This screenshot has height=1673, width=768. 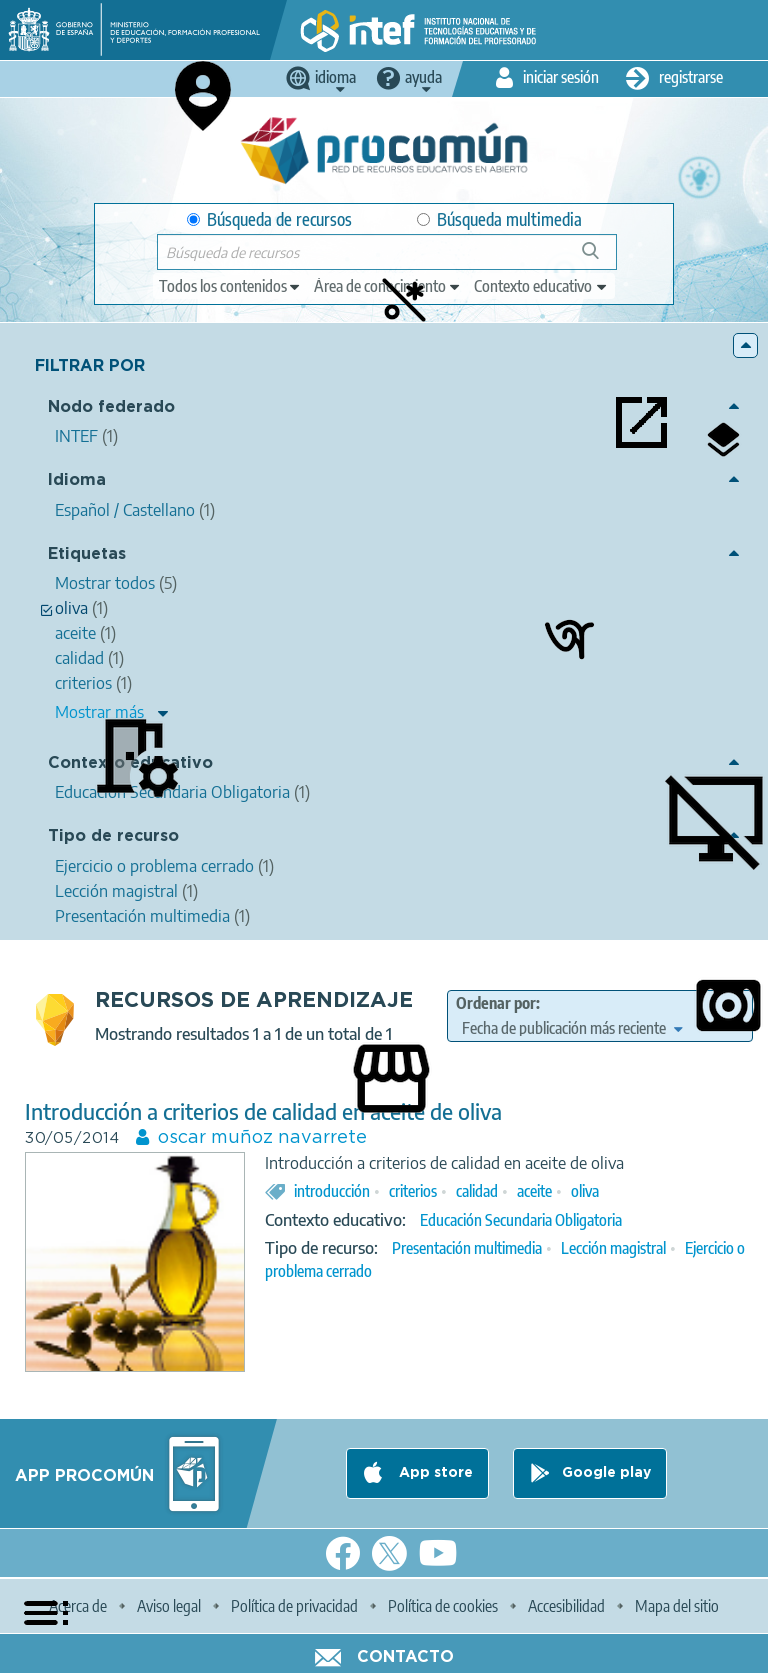 What do you see at coordinates (203, 96) in the screenshot?
I see `view a person's location on the map` at bounding box center [203, 96].